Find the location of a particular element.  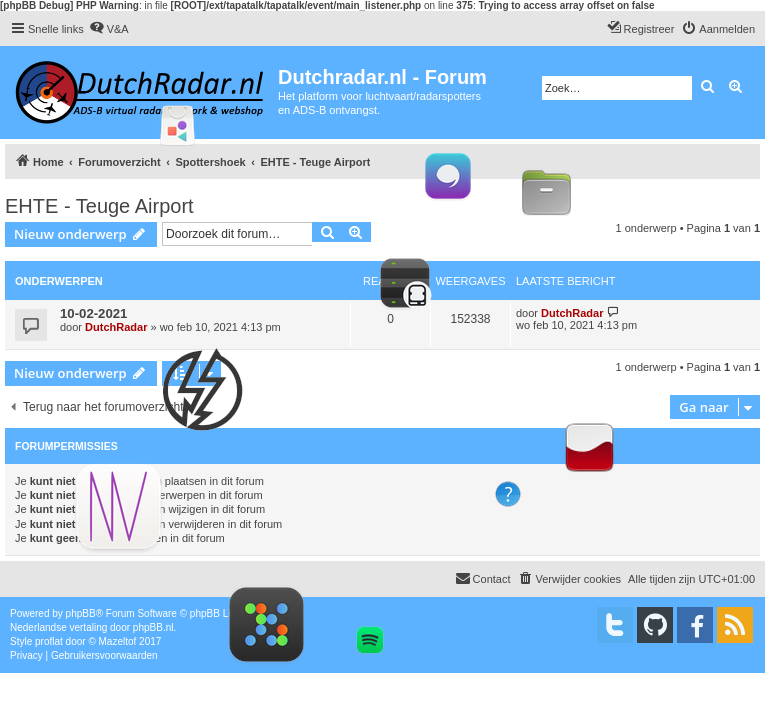

launch nvtop gpu monitoring application is located at coordinates (118, 506).